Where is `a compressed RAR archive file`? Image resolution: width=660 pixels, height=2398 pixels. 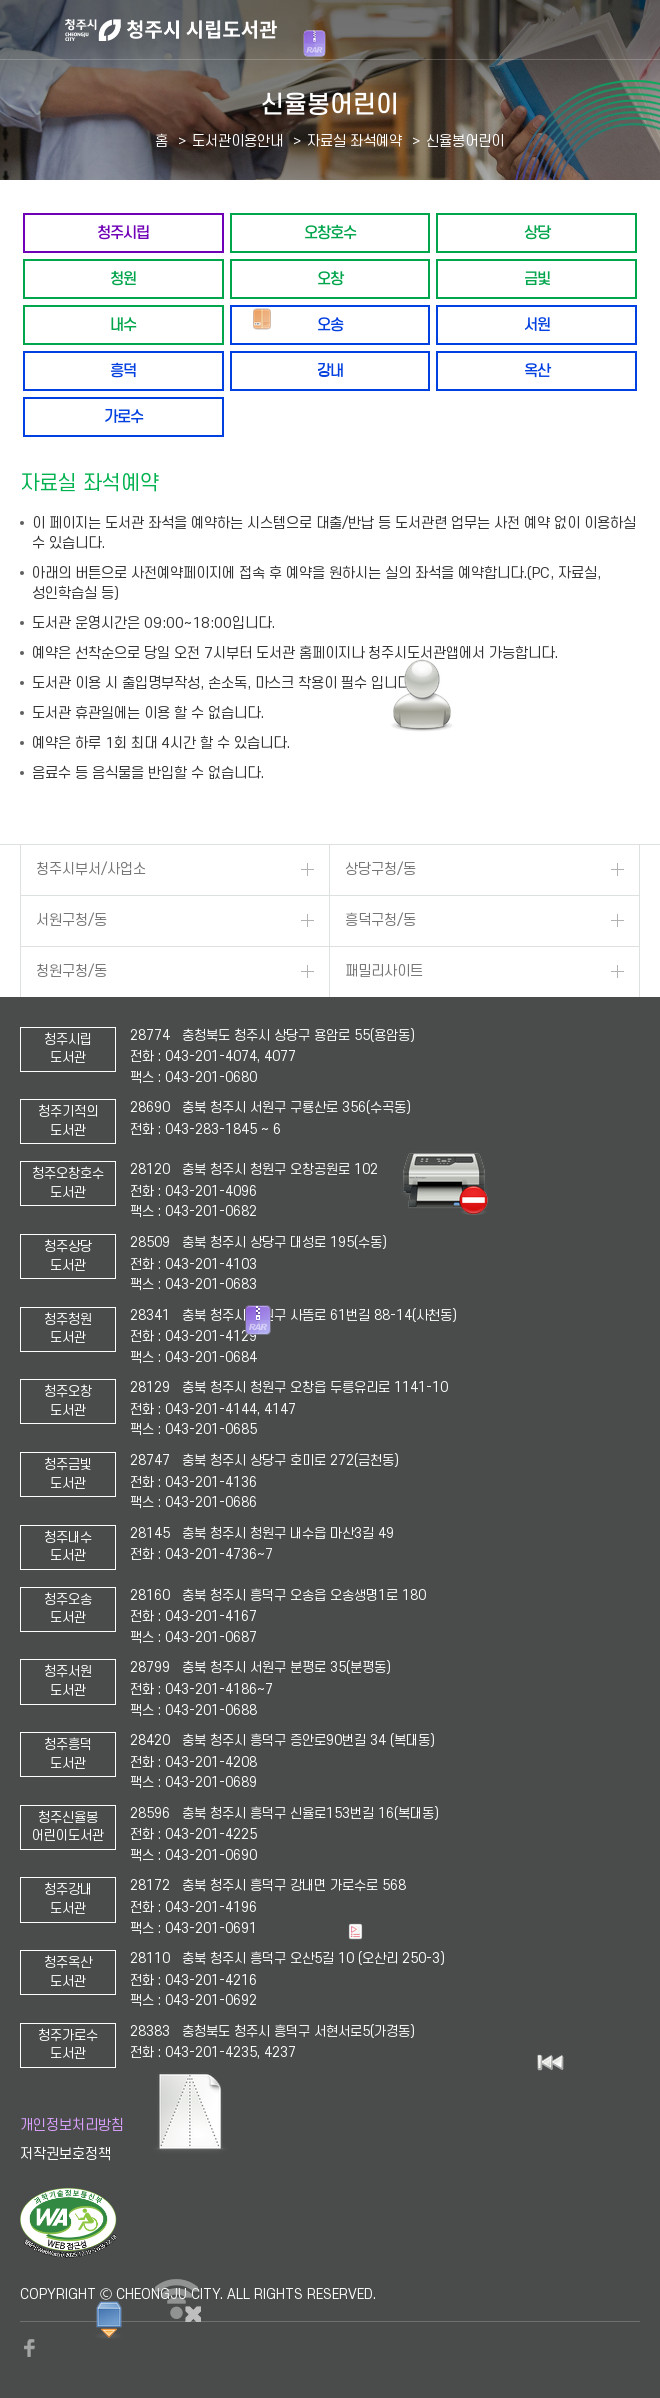 a compressed RAR archive file is located at coordinates (314, 43).